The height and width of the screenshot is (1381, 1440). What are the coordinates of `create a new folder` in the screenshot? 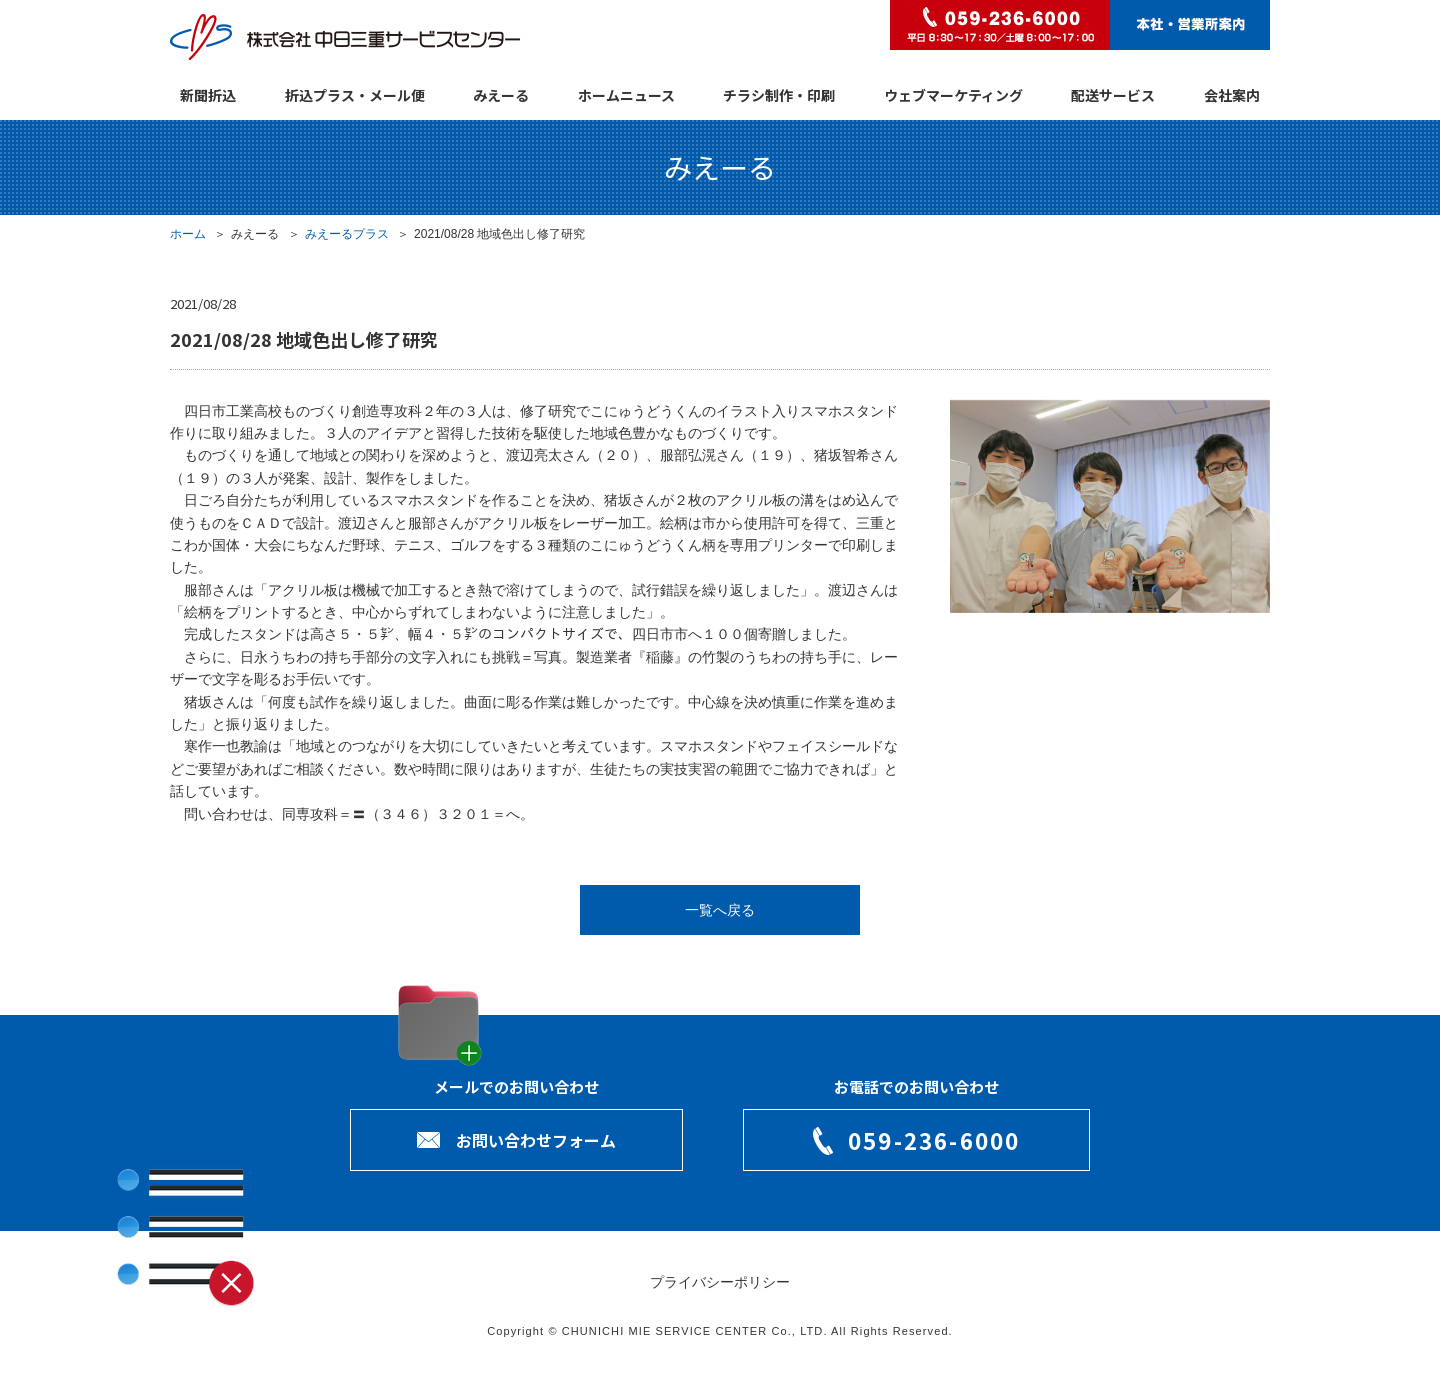 It's located at (438, 1022).